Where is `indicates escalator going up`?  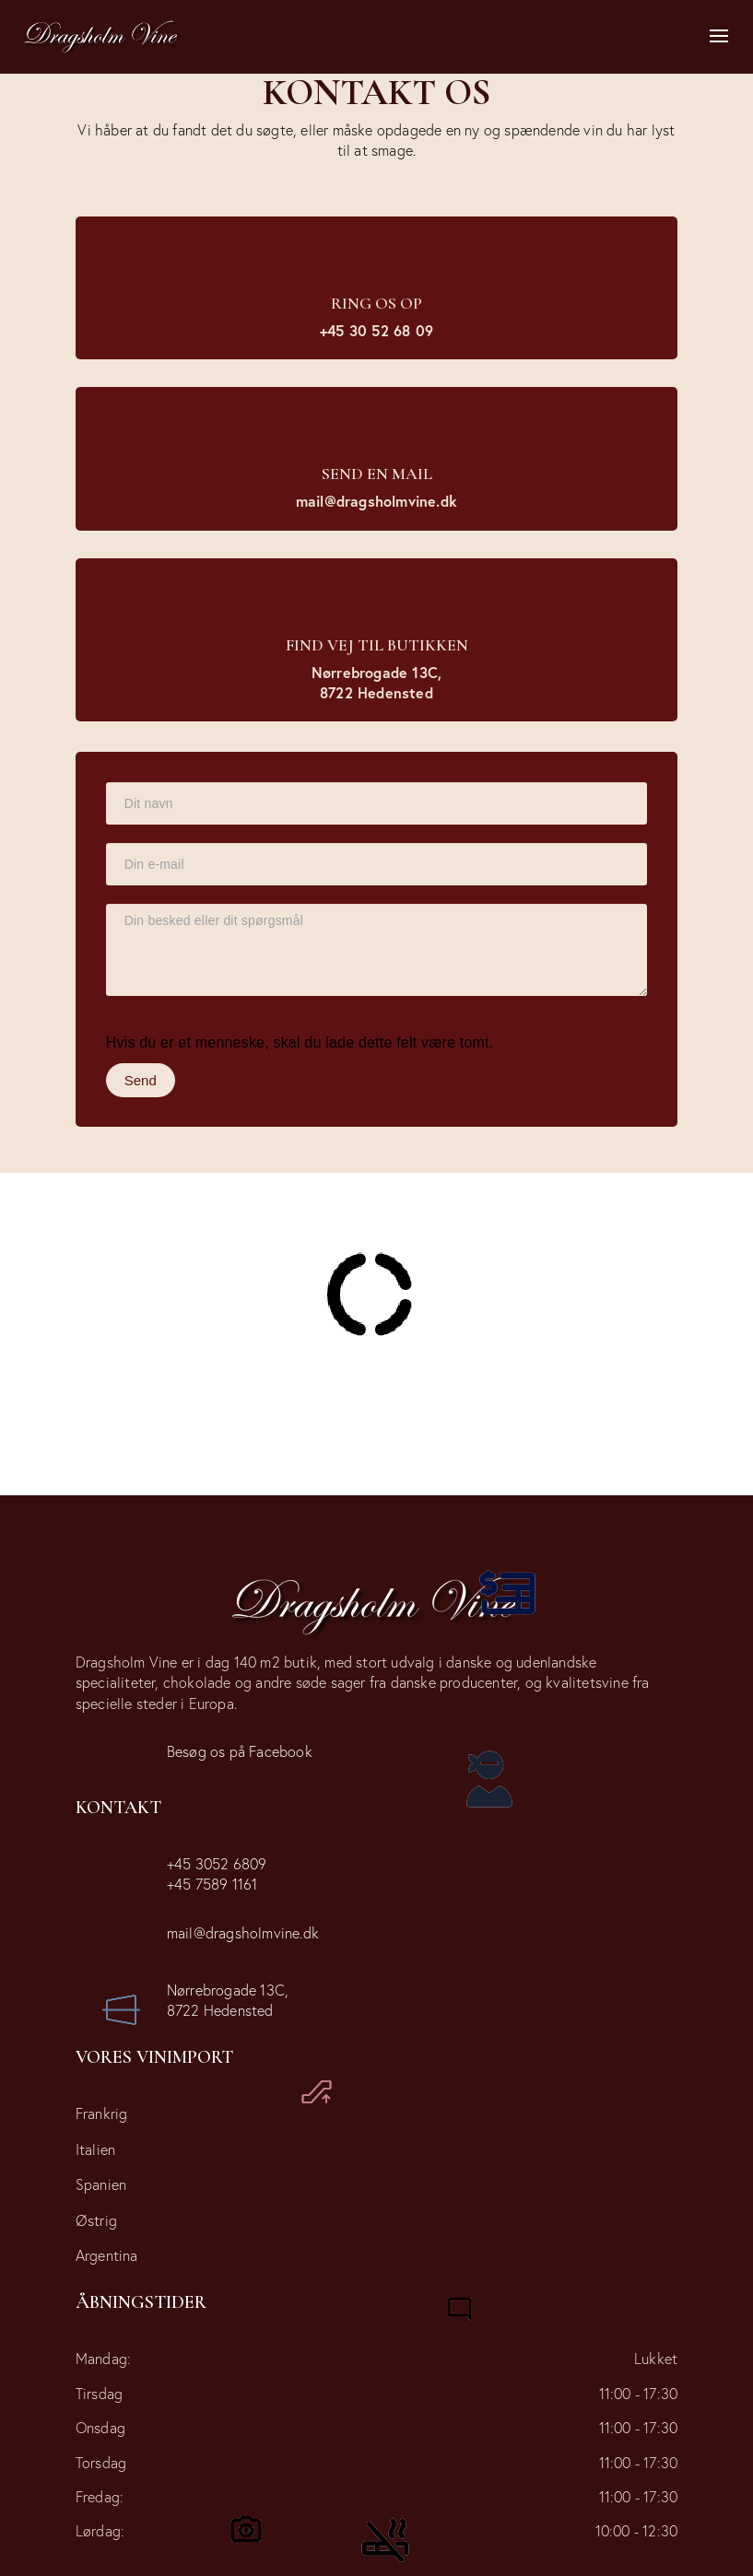 indicates escalator going up is located at coordinates (316, 2091).